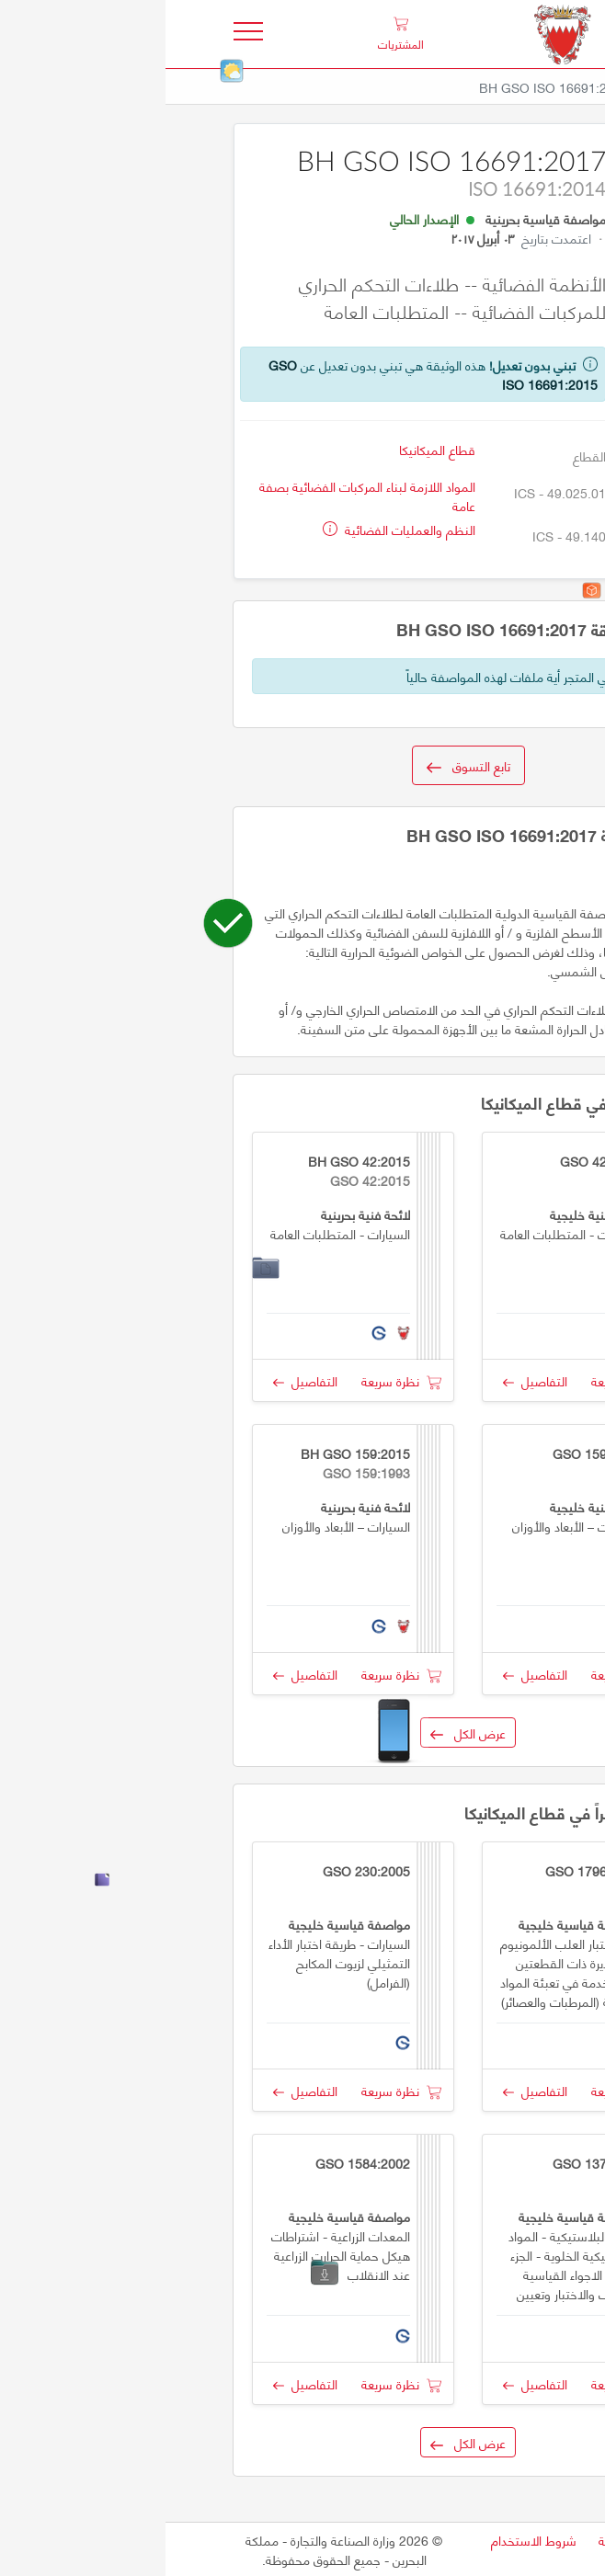 The width and height of the screenshot is (605, 2576). I want to click on open your downloads folder, so click(325, 2272).